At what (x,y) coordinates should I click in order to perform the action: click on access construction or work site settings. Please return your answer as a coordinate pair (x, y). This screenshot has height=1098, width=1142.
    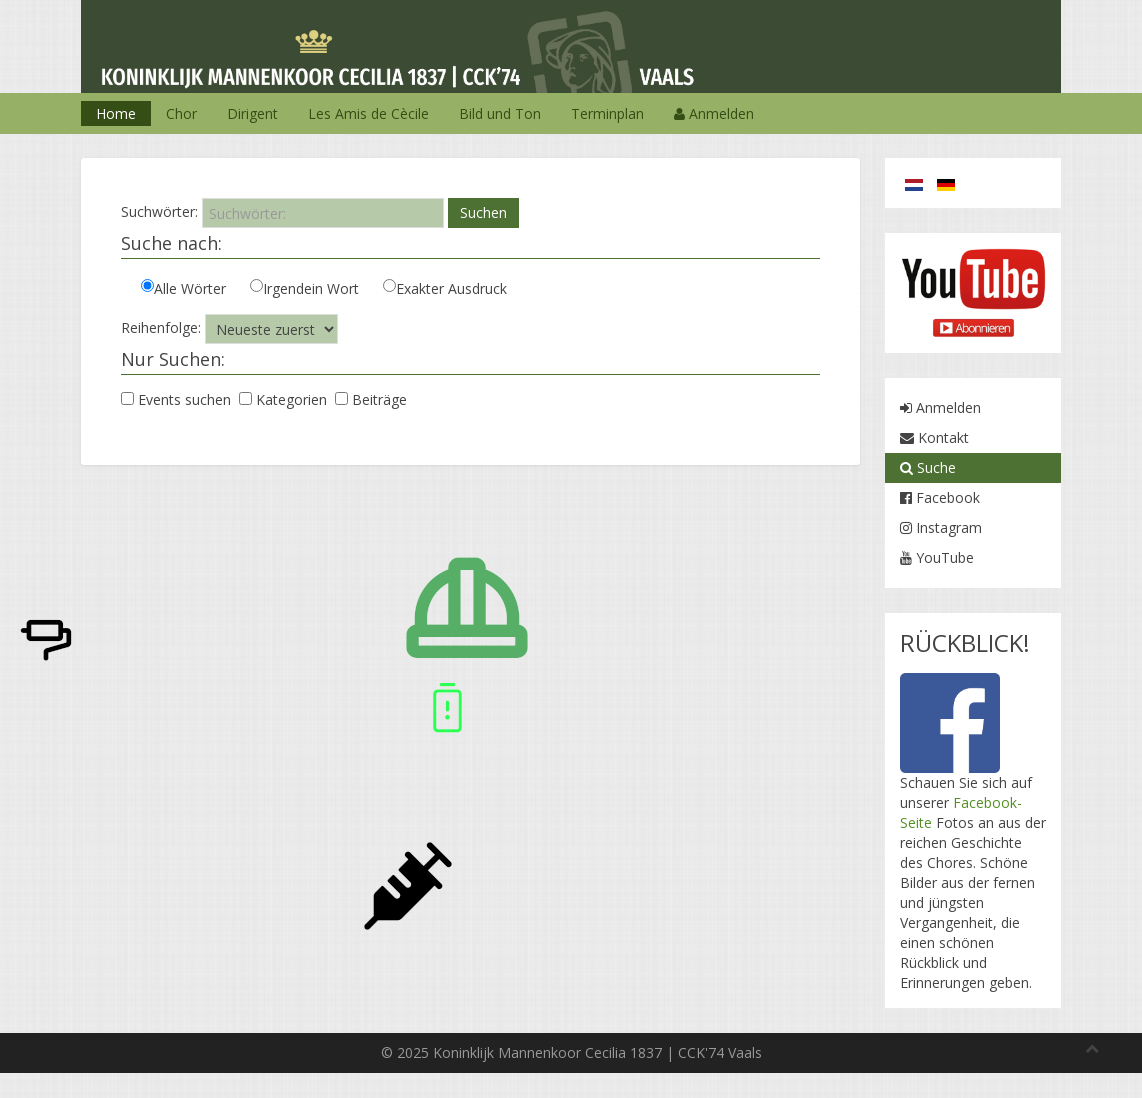
    Looking at the image, I should click on (467, 614).